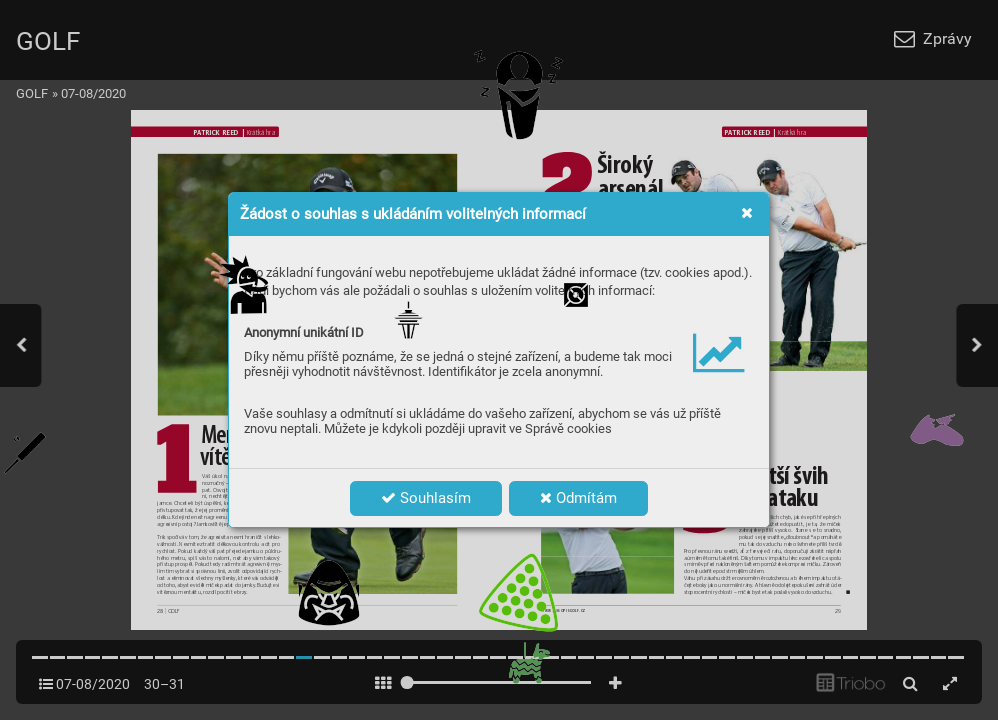  What do you see at coordinates (937, 430) in the screenshot?
I see `view black sea region on map` at bounding box center [937, 430].